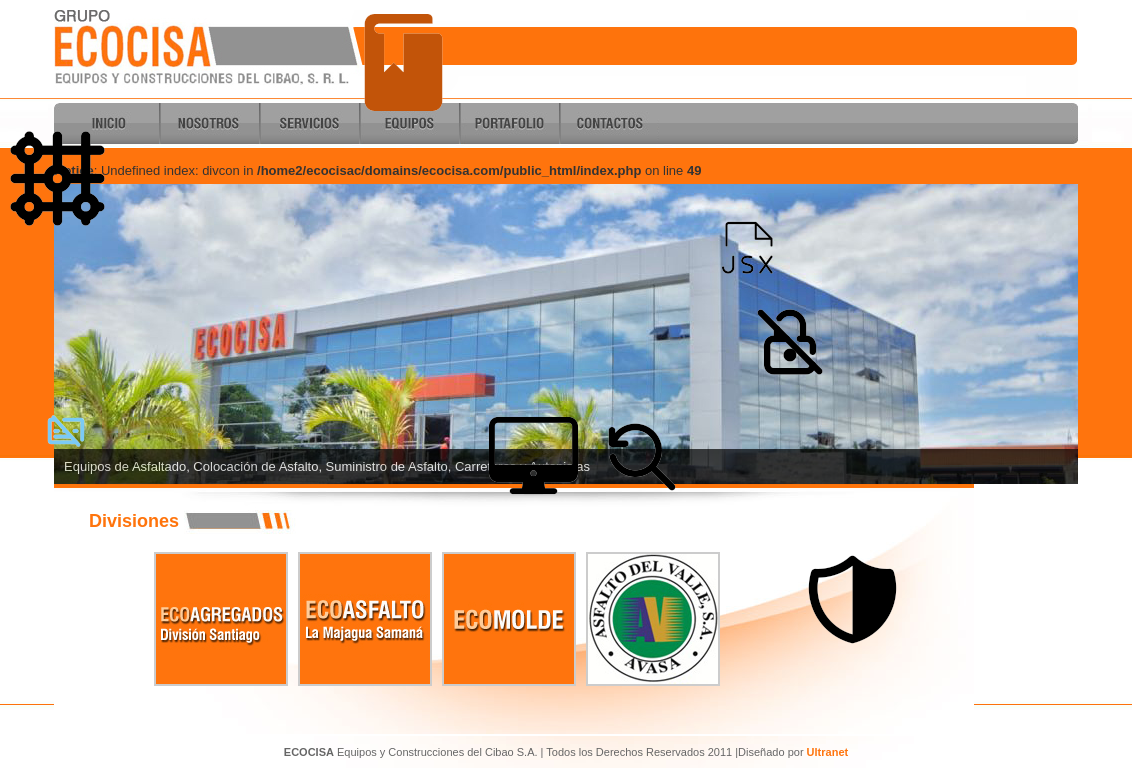  Describe the element at coordinates (57, 178) in the screenshot. I see `play go board game` at that location.